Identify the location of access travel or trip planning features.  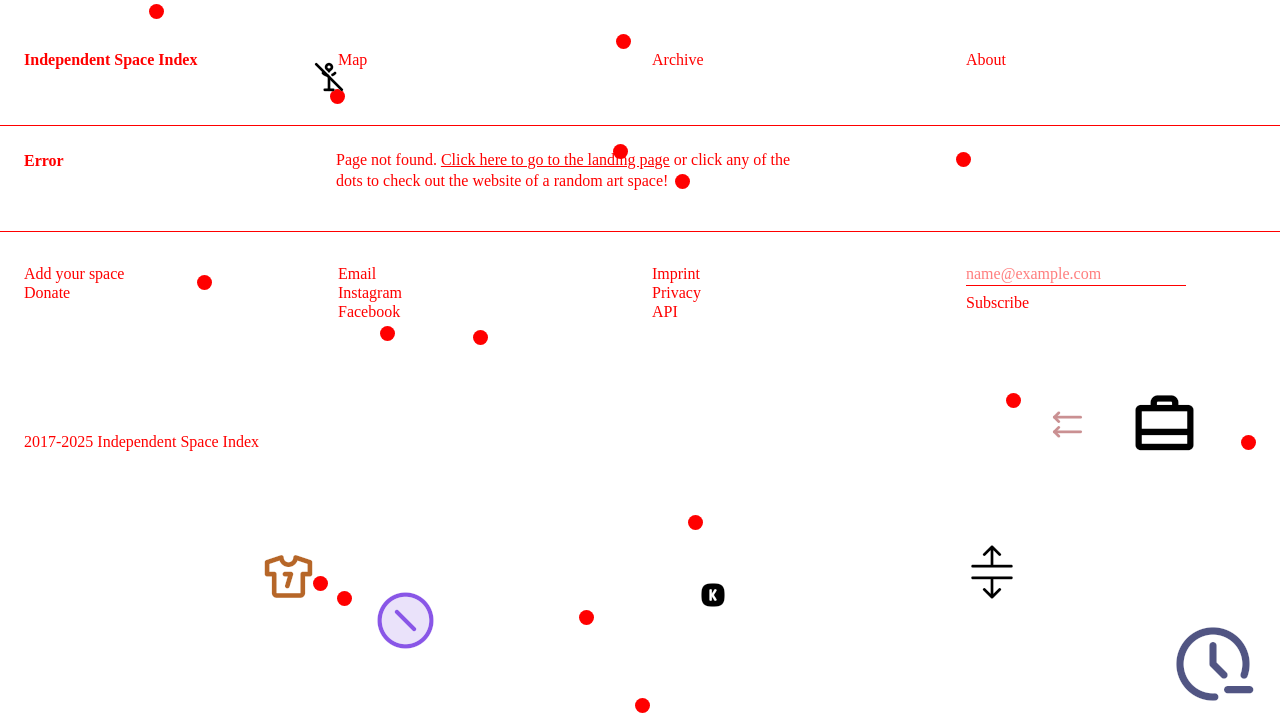
(1164, 426).